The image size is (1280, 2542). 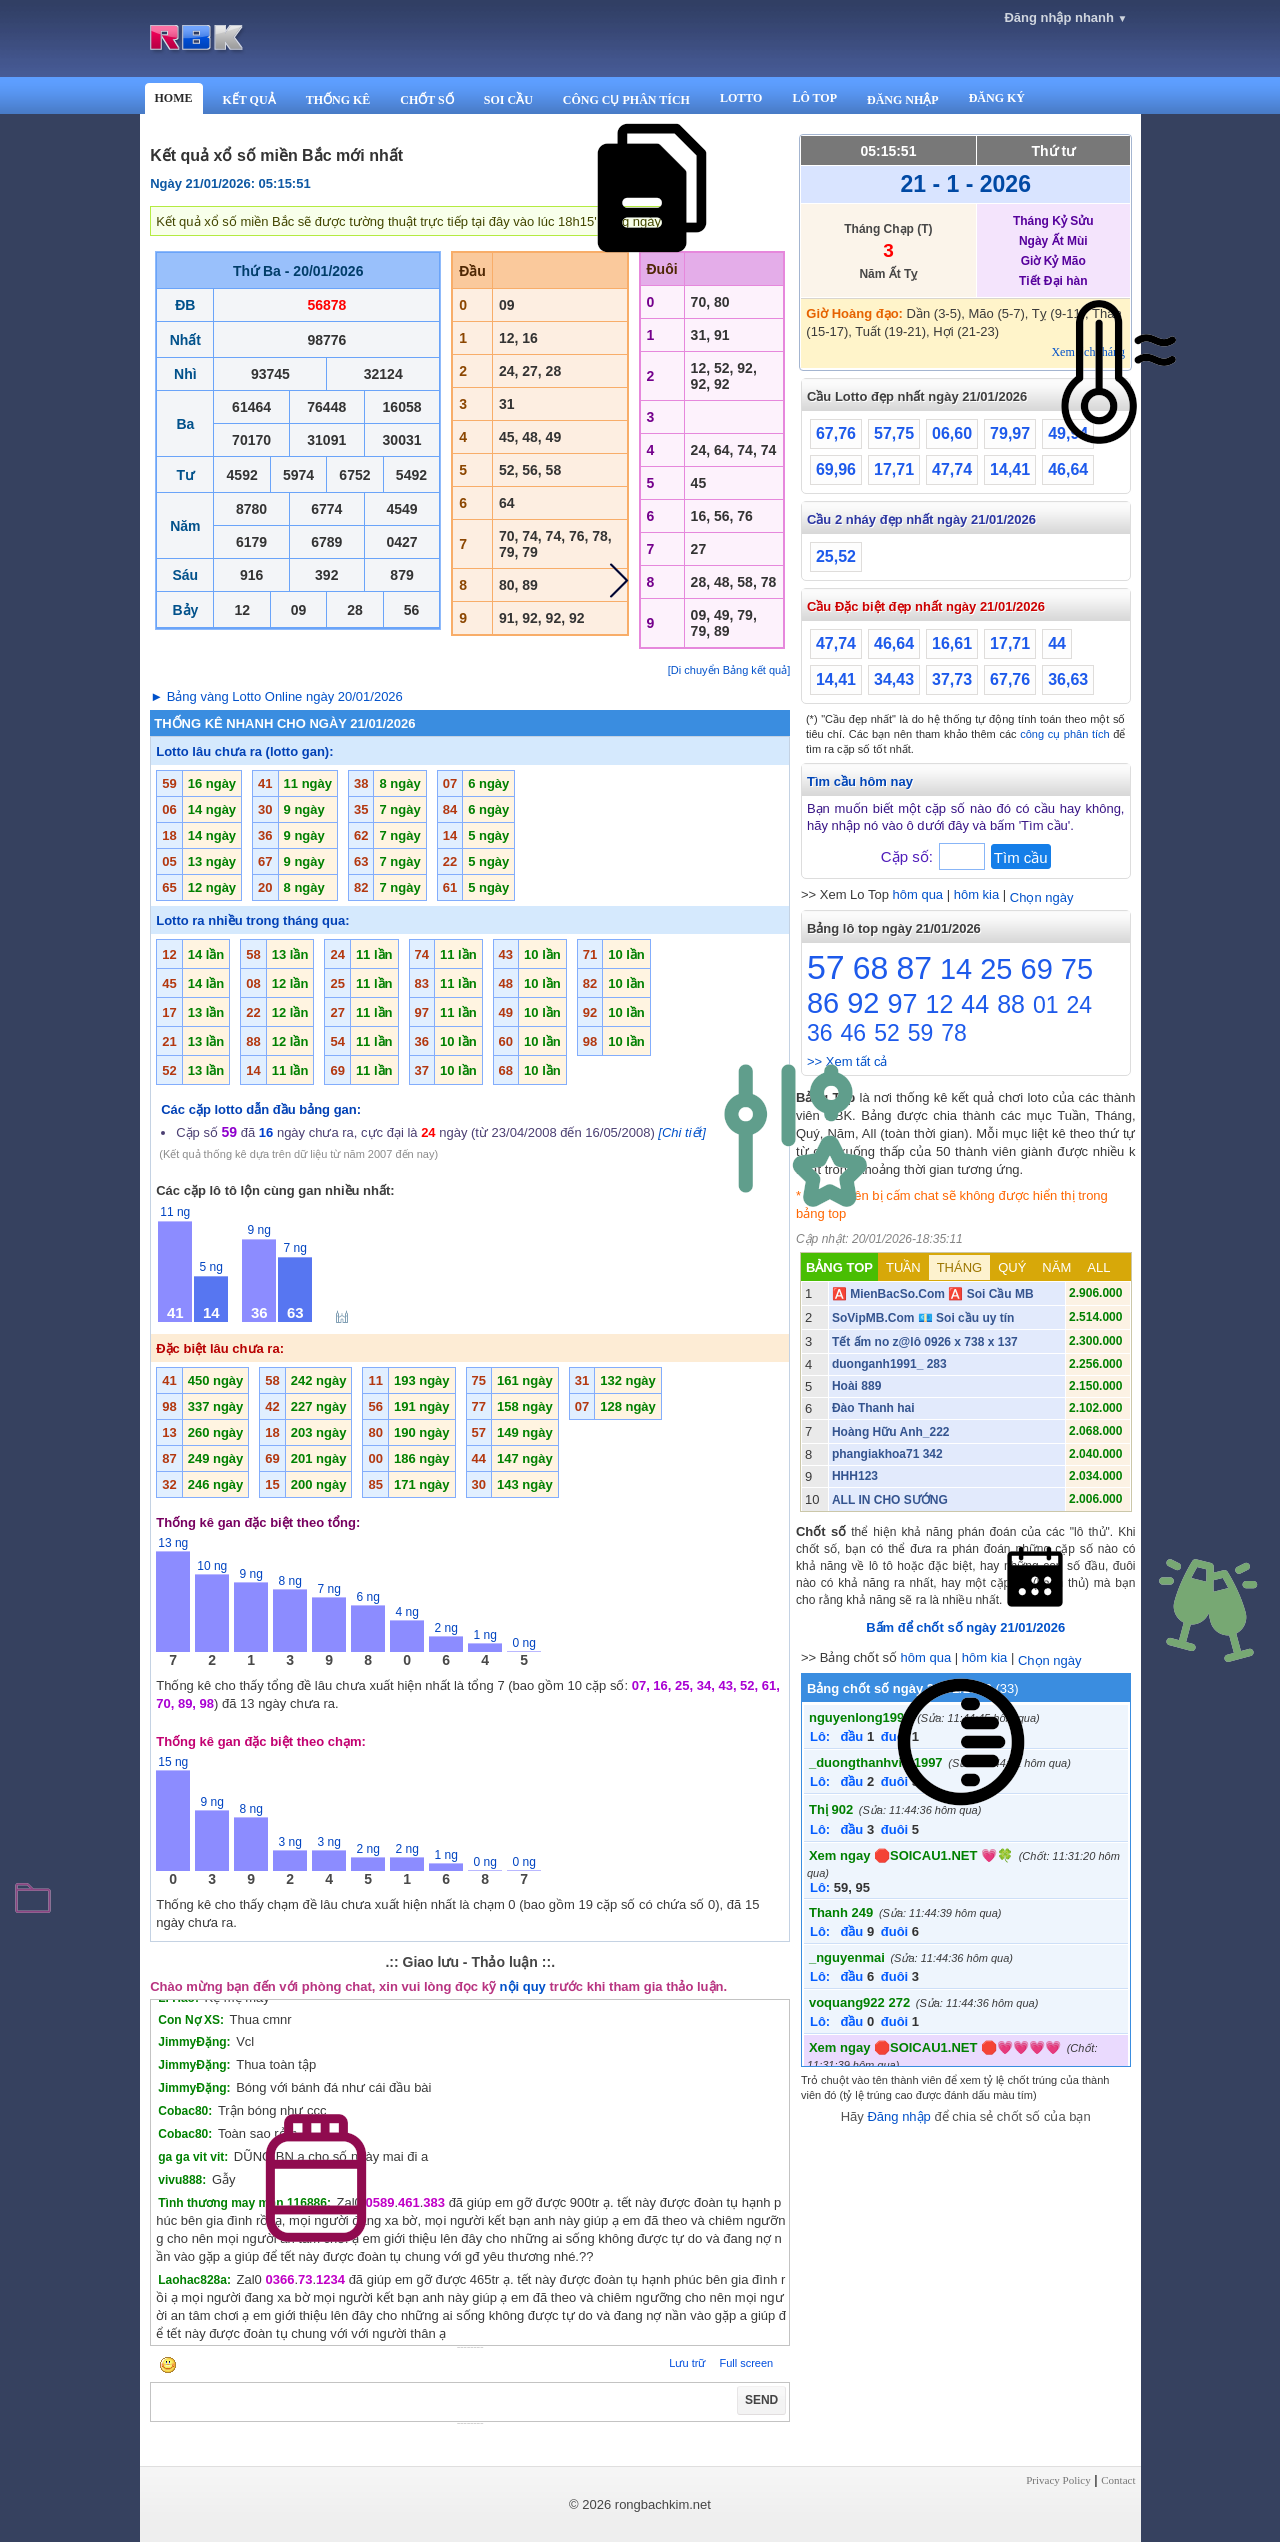 I want to click on celebrate an achievement or milestone, so click(x=1210, y=1610).